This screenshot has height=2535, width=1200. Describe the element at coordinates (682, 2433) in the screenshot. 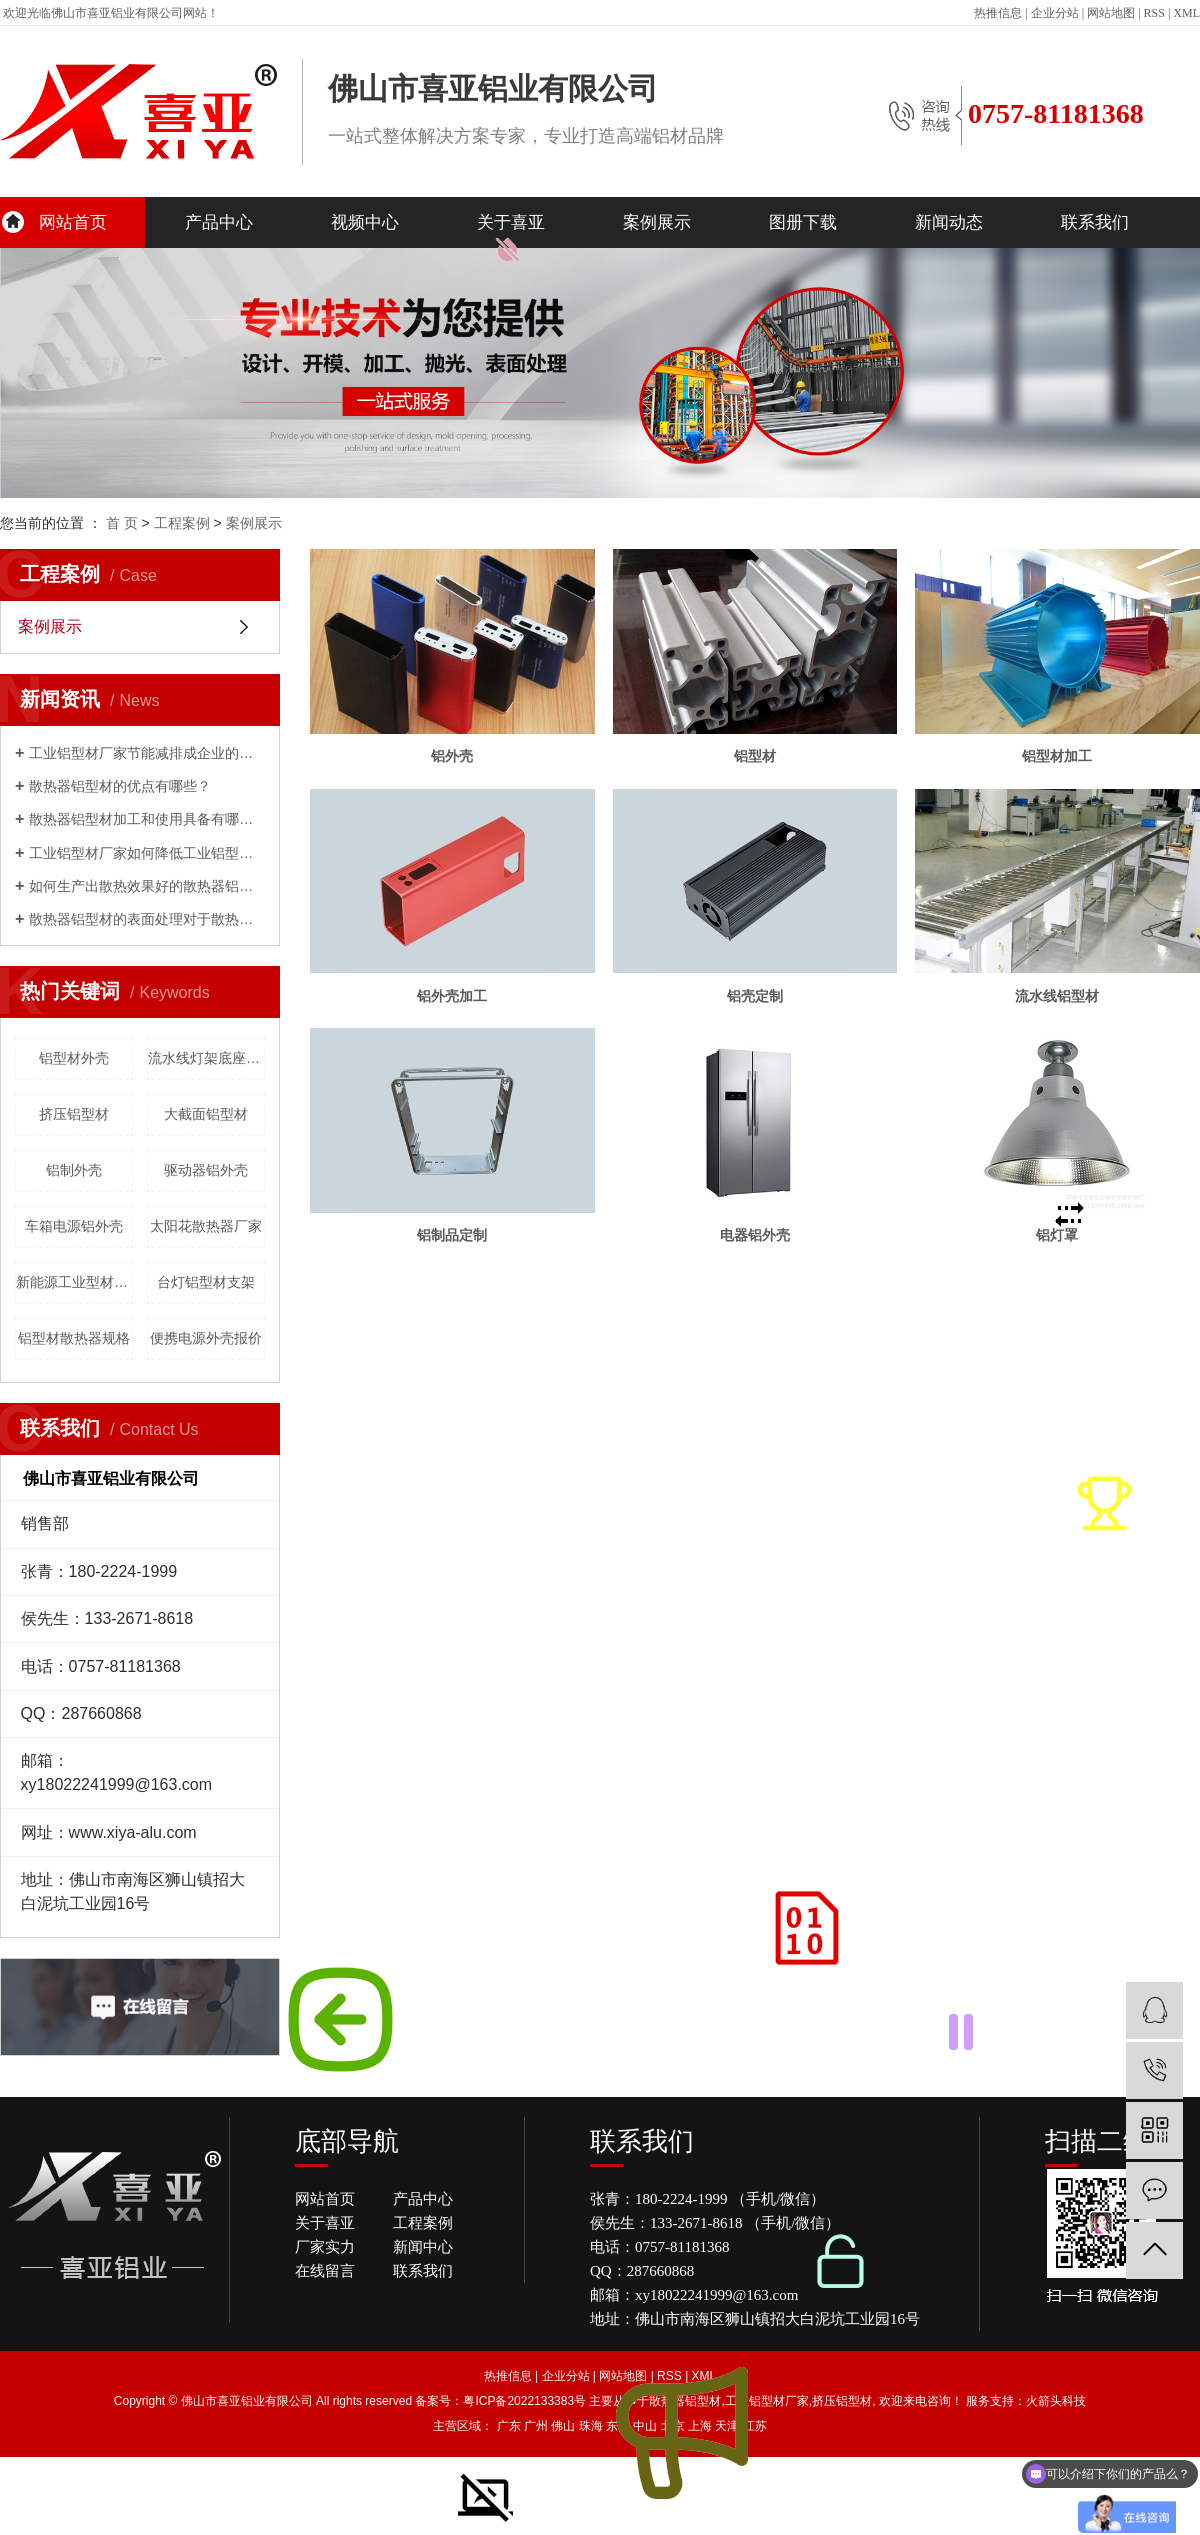

I see `make an announcement or broadcast` at that location.